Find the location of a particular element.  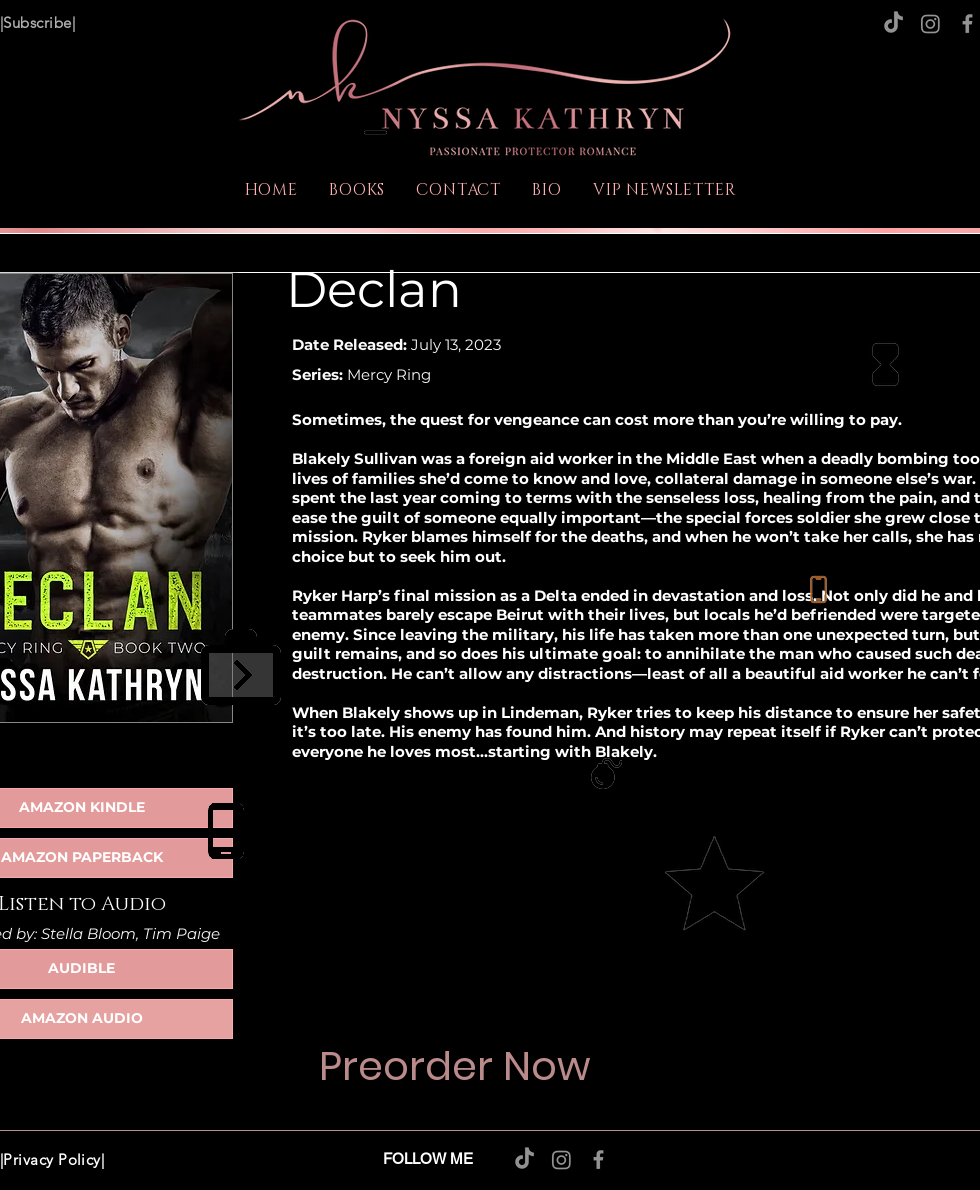

remove an item from a list is located at coordinates (375, 132).